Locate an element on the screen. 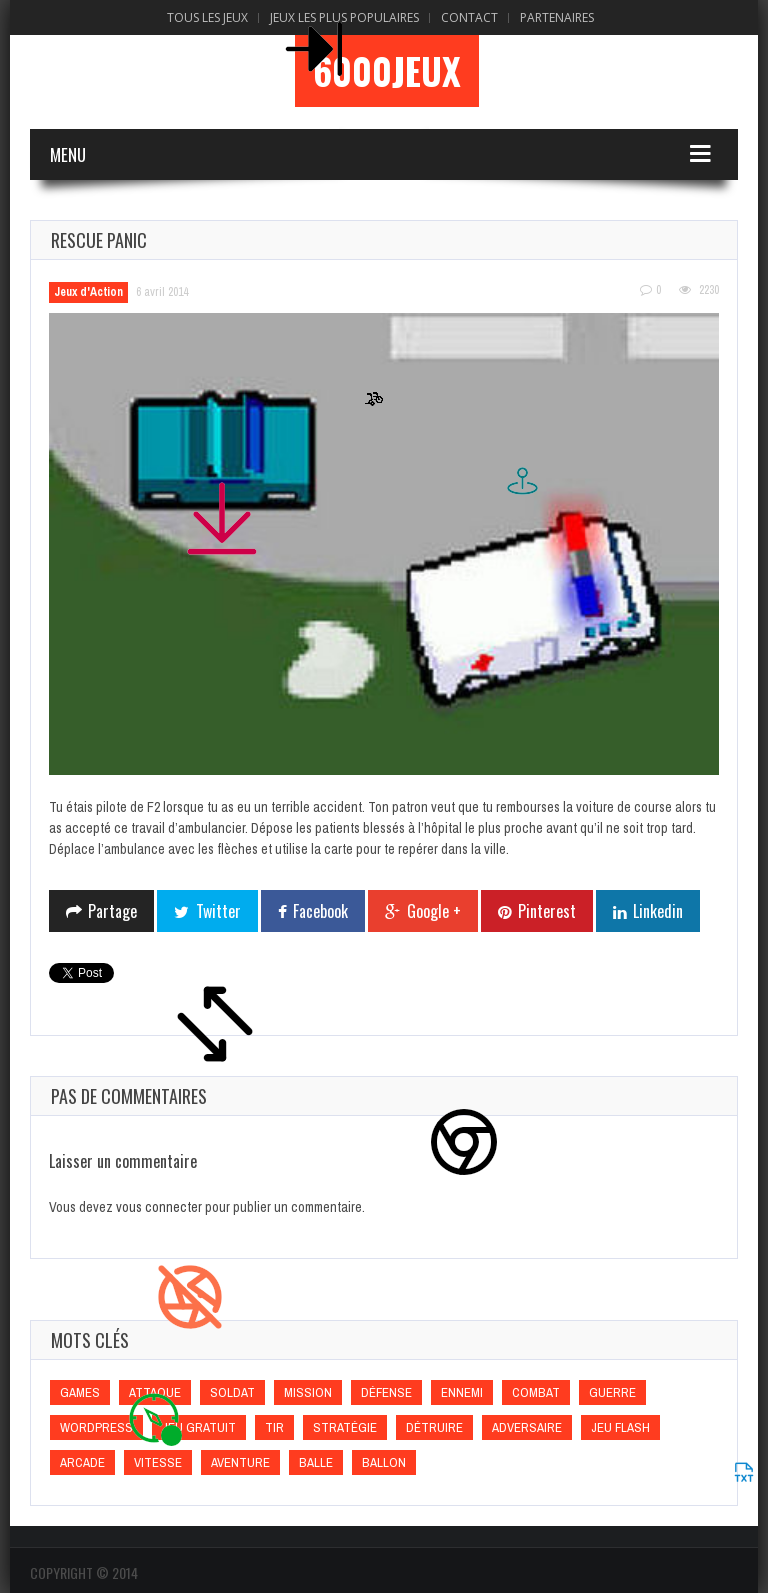 The width and height of the screenshot is (768, 1593). camera aperture disabled is located at coordinates (190, 1297).